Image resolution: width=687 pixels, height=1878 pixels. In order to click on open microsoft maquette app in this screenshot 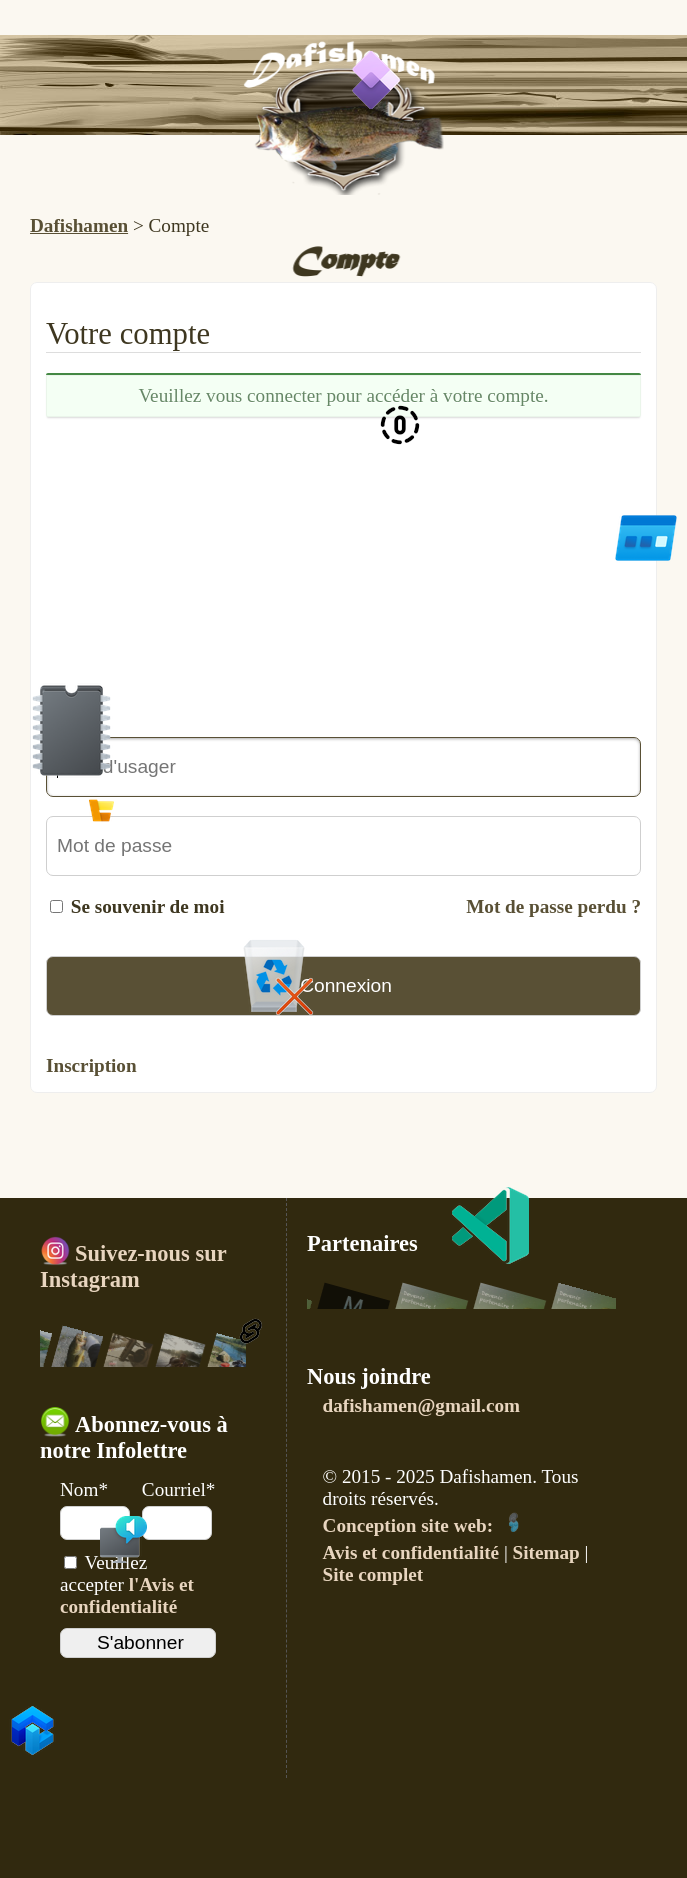, I will do `click(32, 1730)`.